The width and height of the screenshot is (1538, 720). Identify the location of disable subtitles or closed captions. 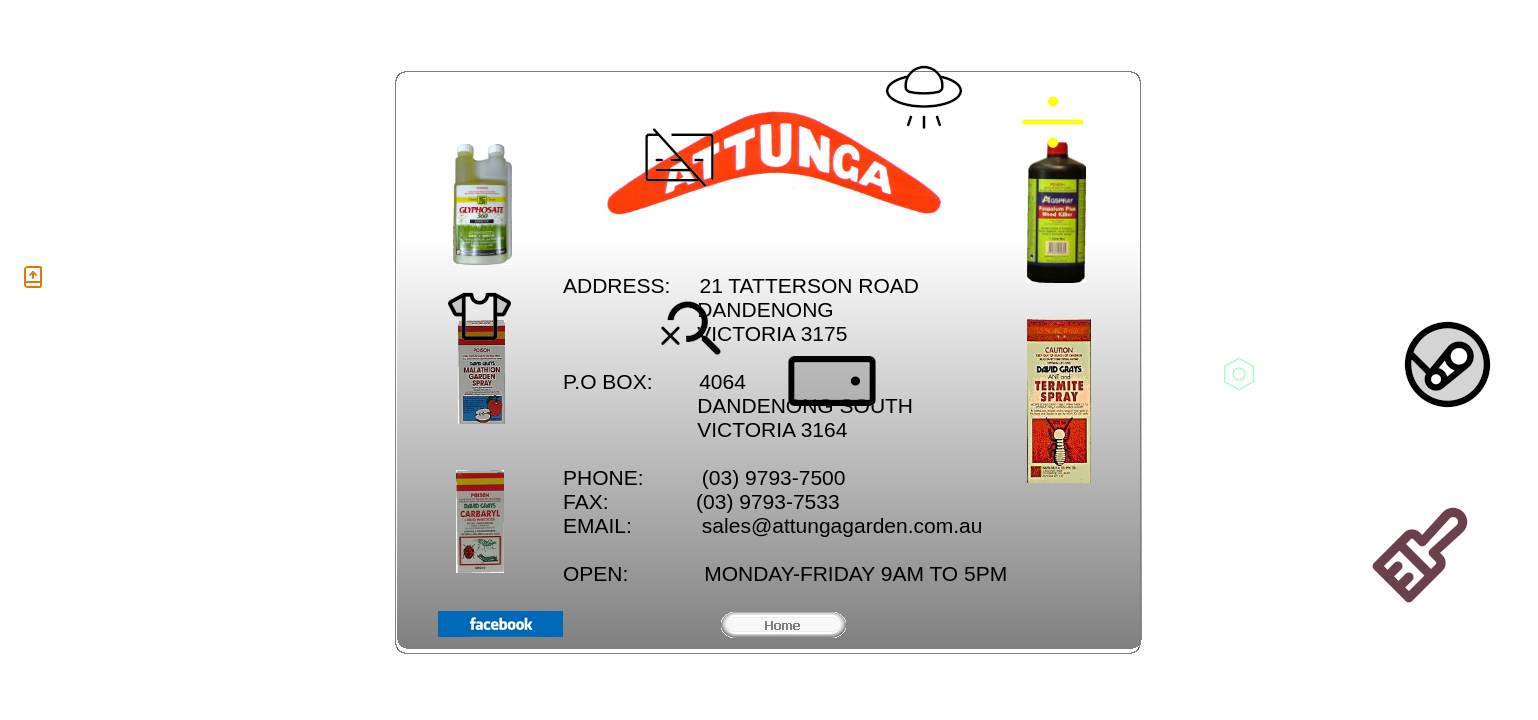
(679, 157).